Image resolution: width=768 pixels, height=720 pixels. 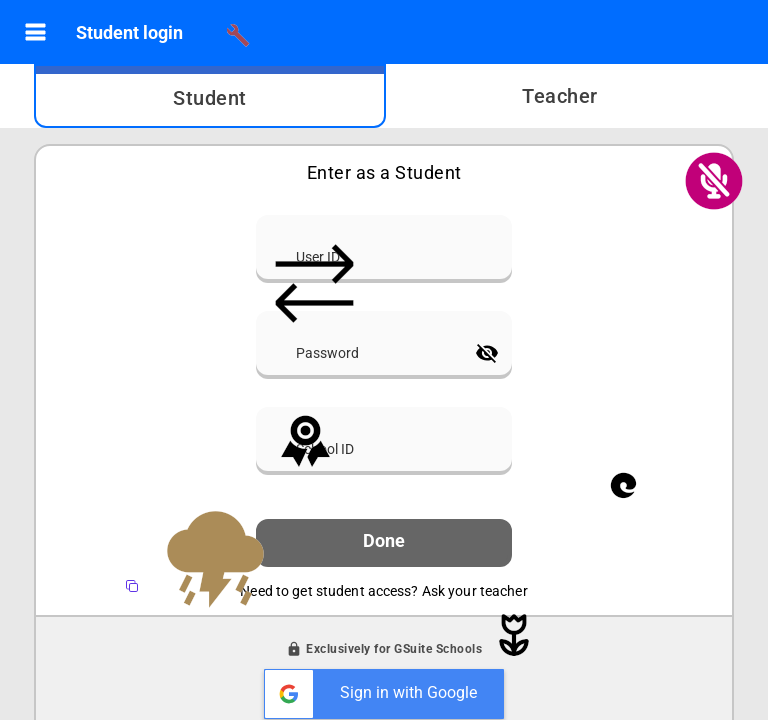 What do you see at coordinates (132, 586) in the screenshot?
I see `copy to clipboard` at bounding box center [132, 586].